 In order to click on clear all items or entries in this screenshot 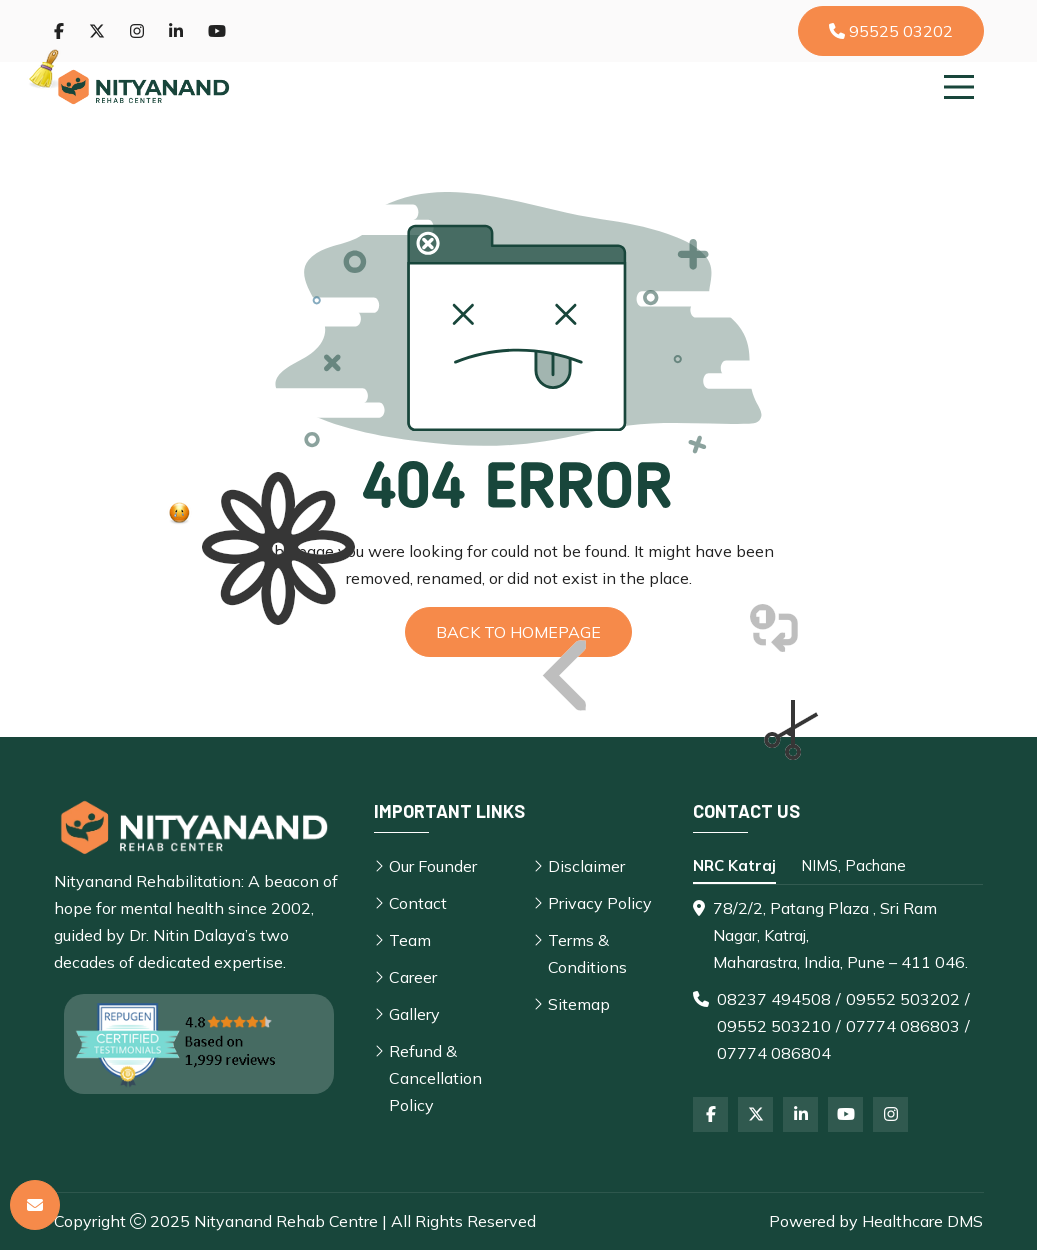, I will do `click(46, 69)`.